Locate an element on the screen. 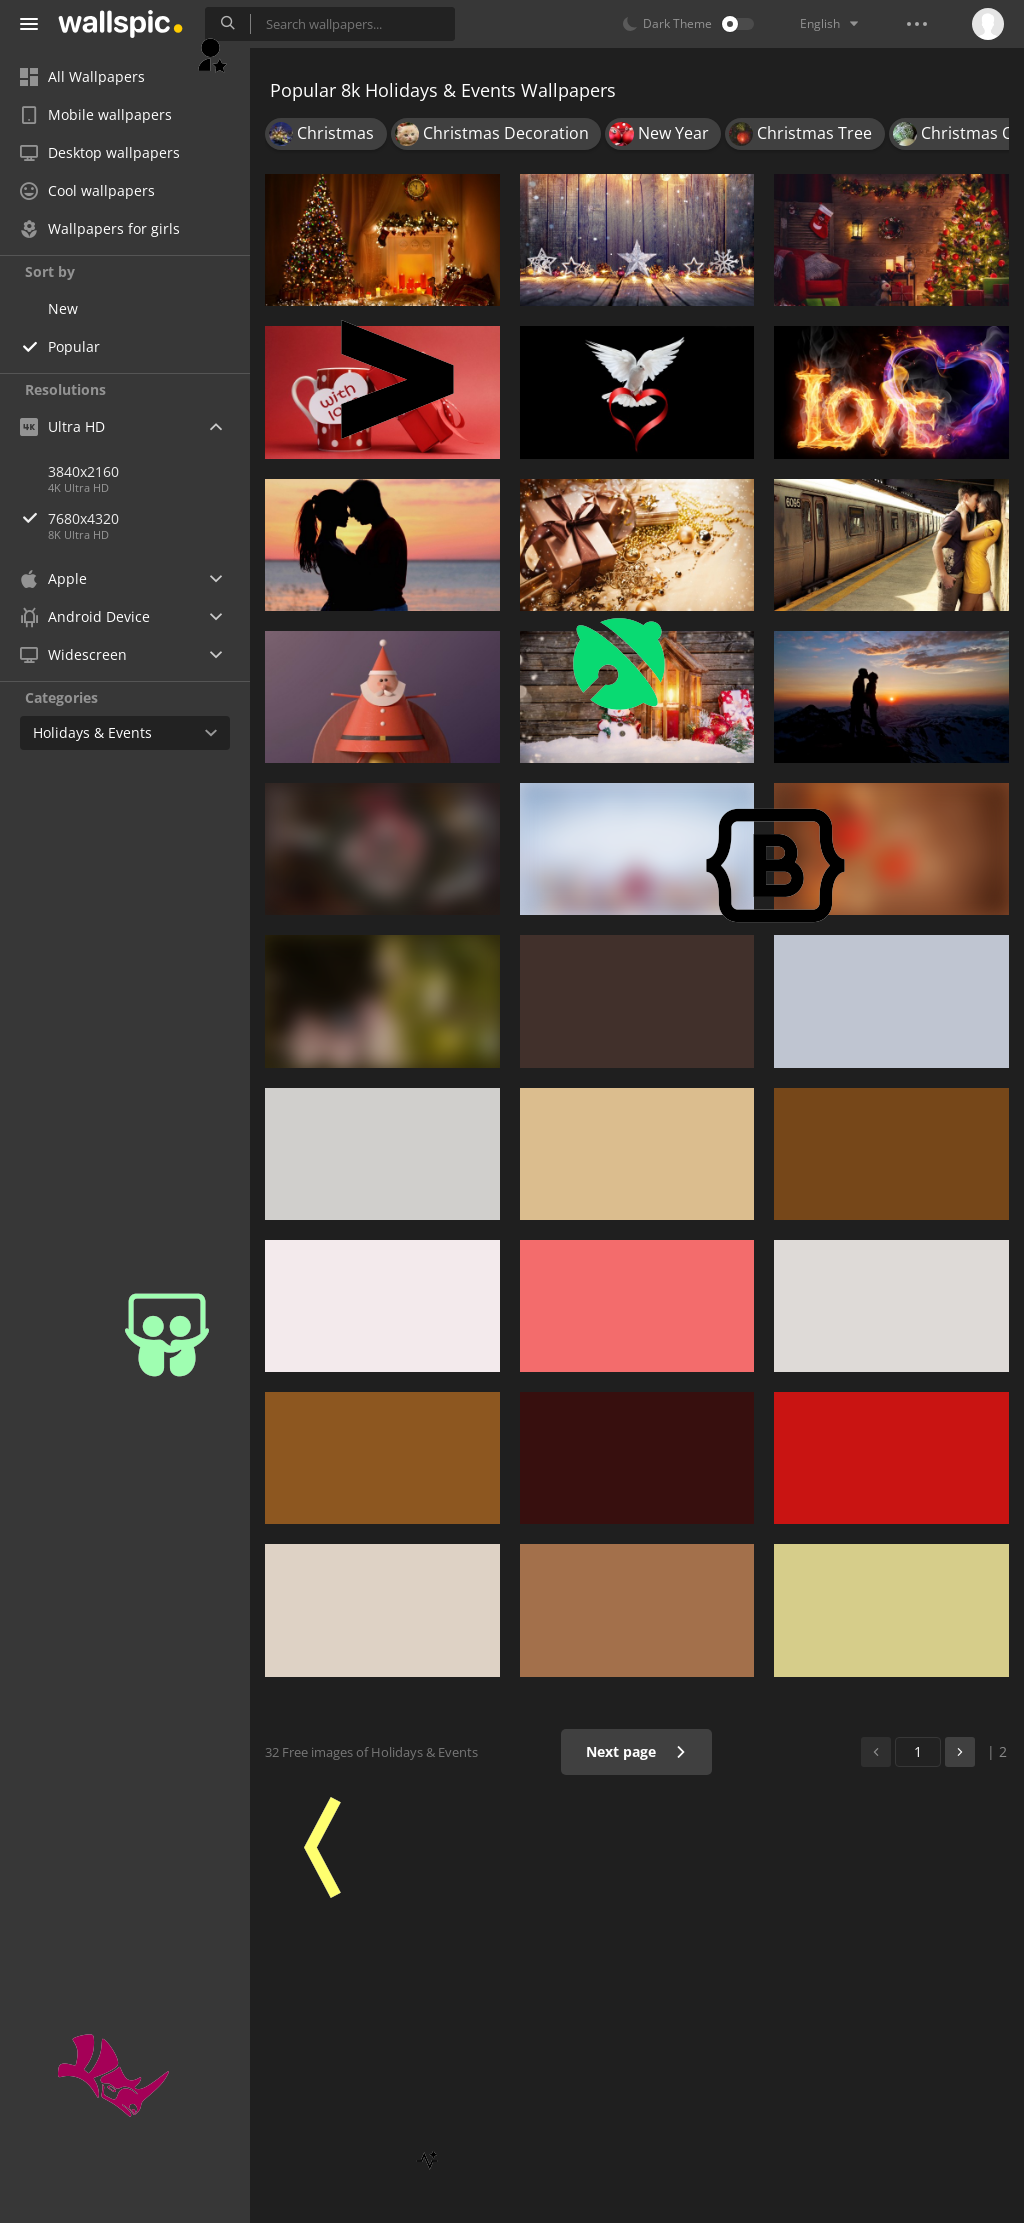 This screenshot has width=1024, height=2223. open slideshare app is located at coordinates (167, 1335).